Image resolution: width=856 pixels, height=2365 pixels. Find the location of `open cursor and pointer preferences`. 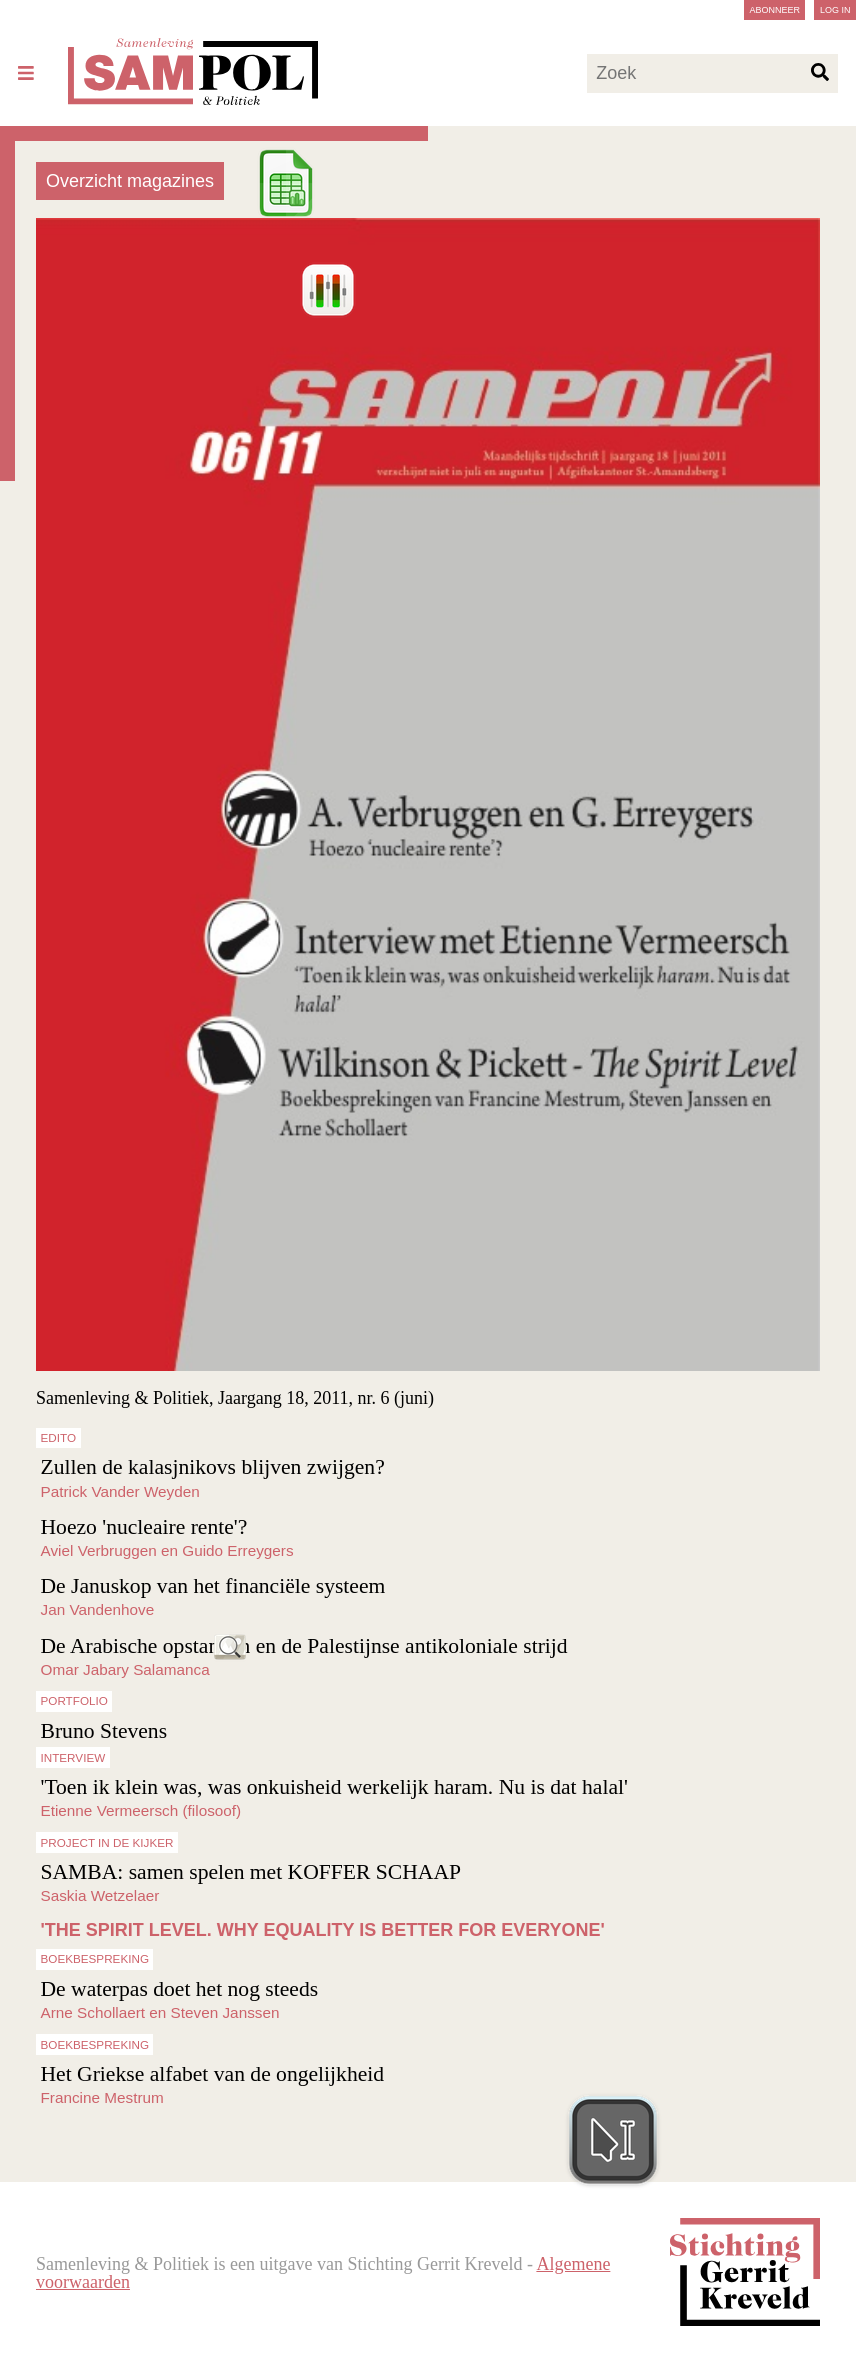

open cursor and pointer preferences is located at coordinates (613, 2140).